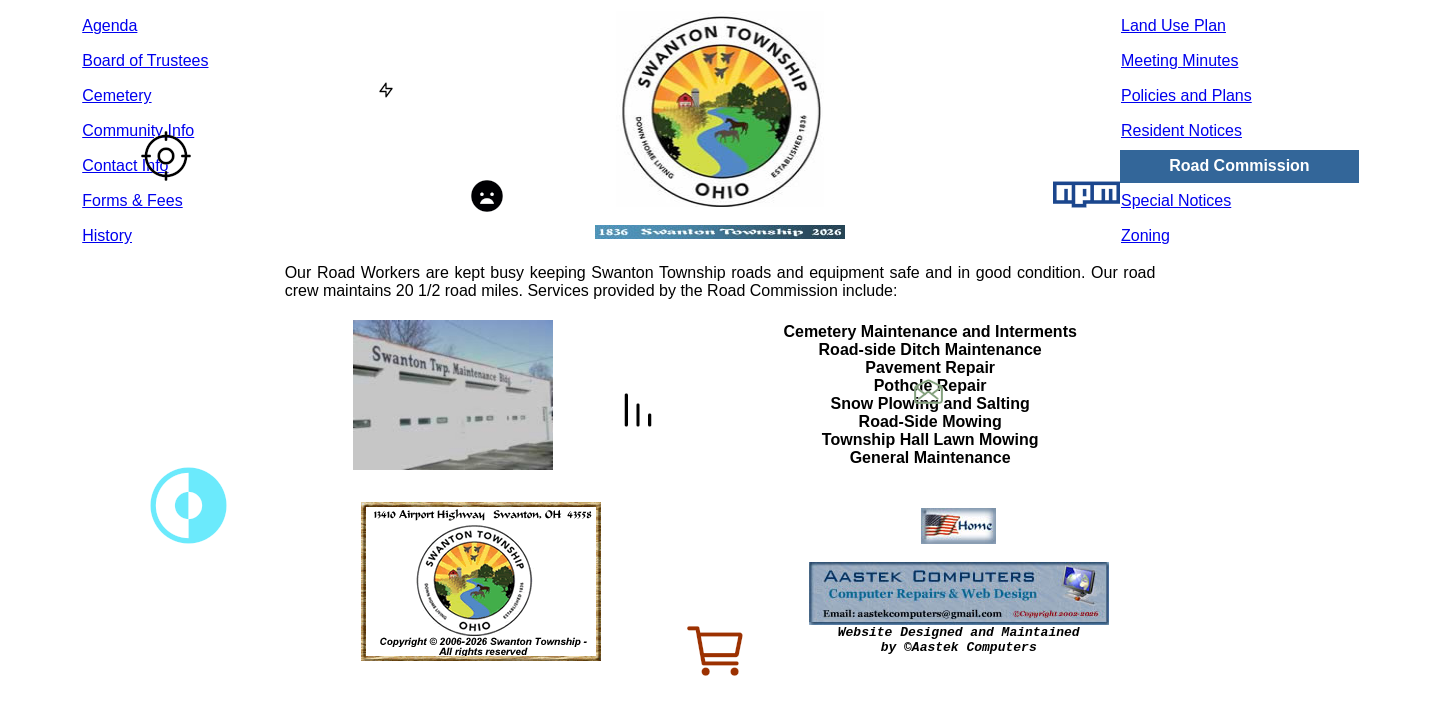 The width and height of the screenshot is (1440, 720). Describe the element at coordinates (386, 90) in the screenshot. I see `supabase logo - open source database platform` at that location.